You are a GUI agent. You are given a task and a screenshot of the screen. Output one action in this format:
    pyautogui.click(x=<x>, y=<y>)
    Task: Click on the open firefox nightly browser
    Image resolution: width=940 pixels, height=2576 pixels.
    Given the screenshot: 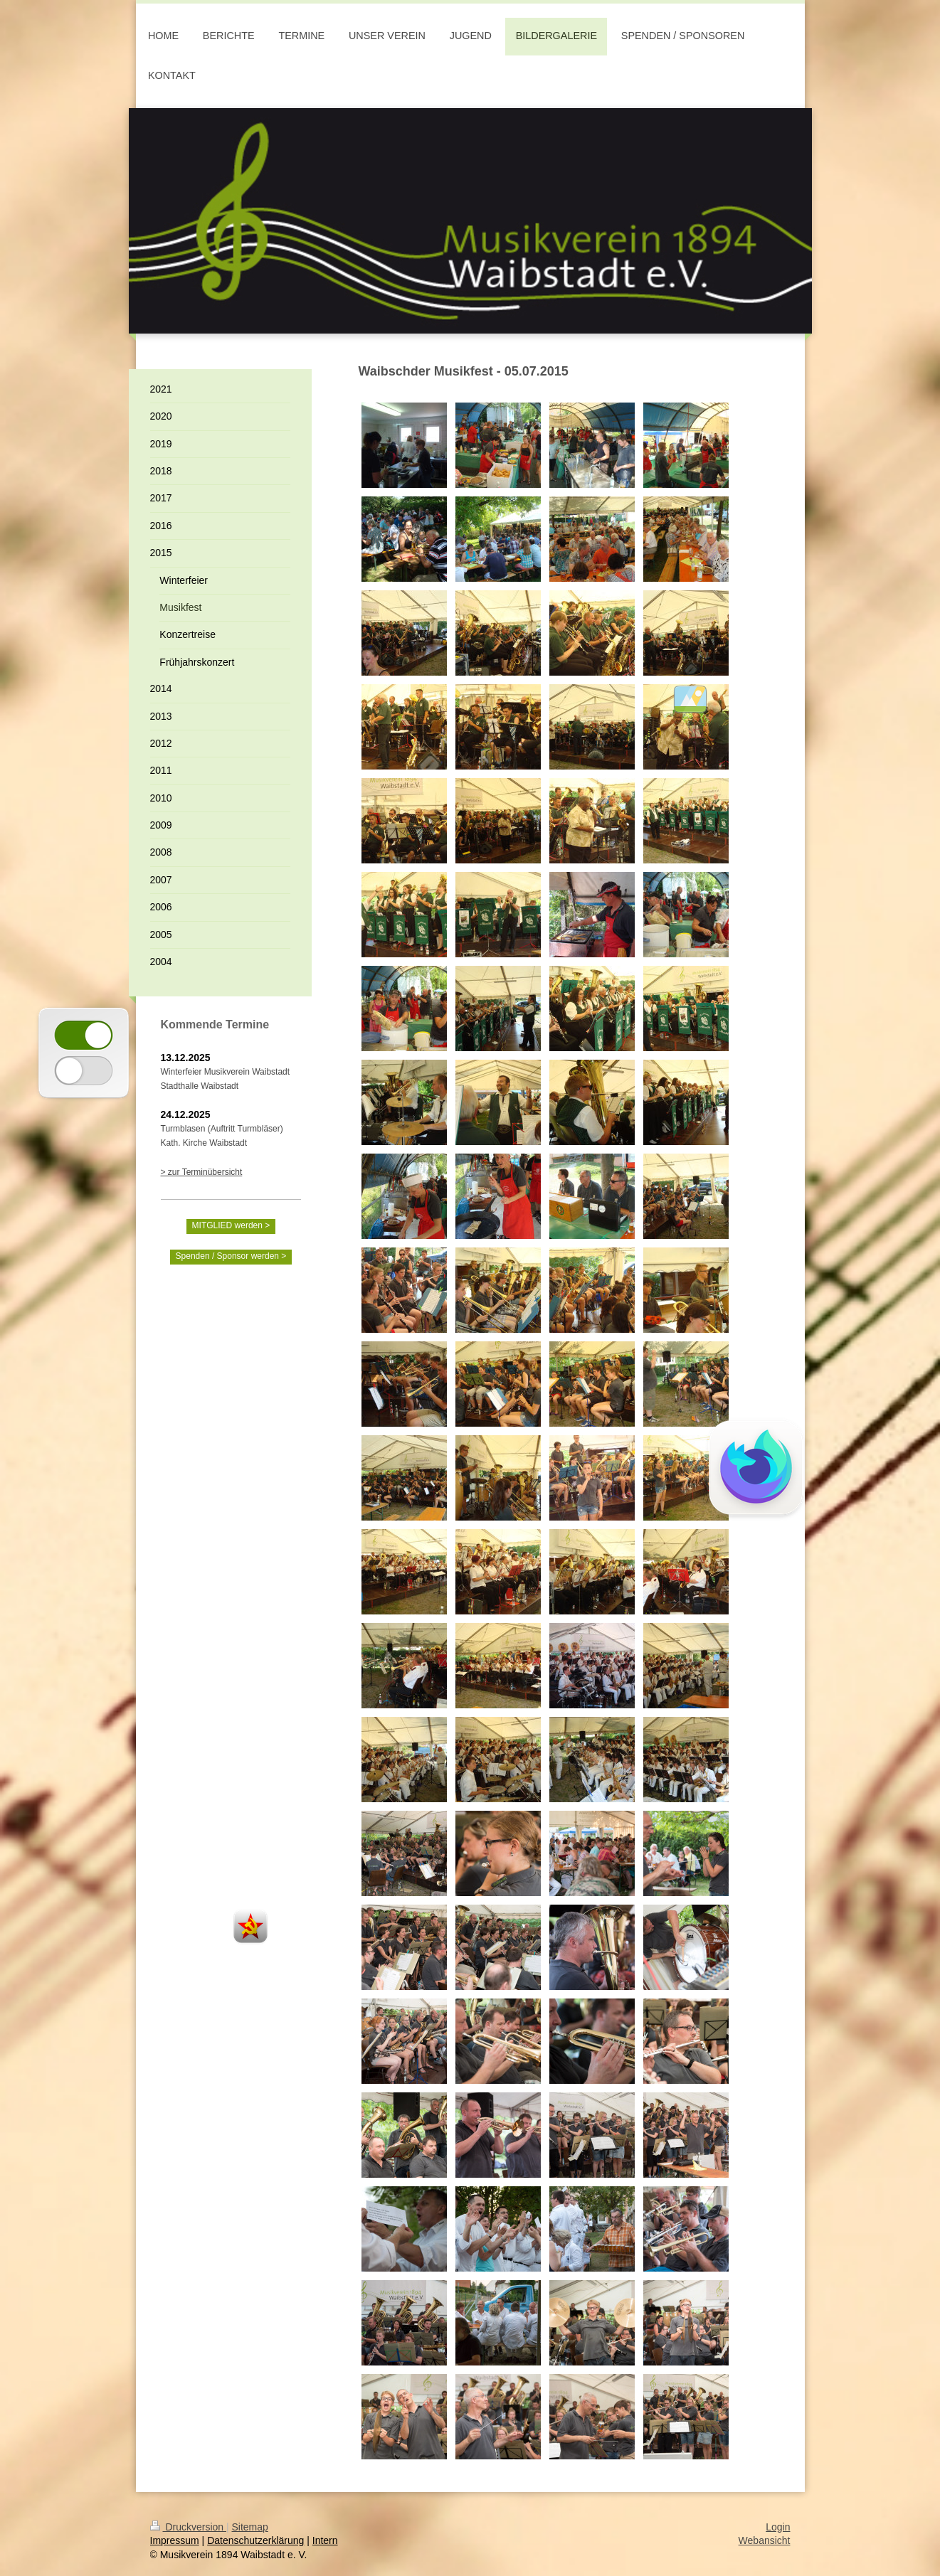 What is the action you would take?
    pyautogui.click(x=756, y=1467)
    